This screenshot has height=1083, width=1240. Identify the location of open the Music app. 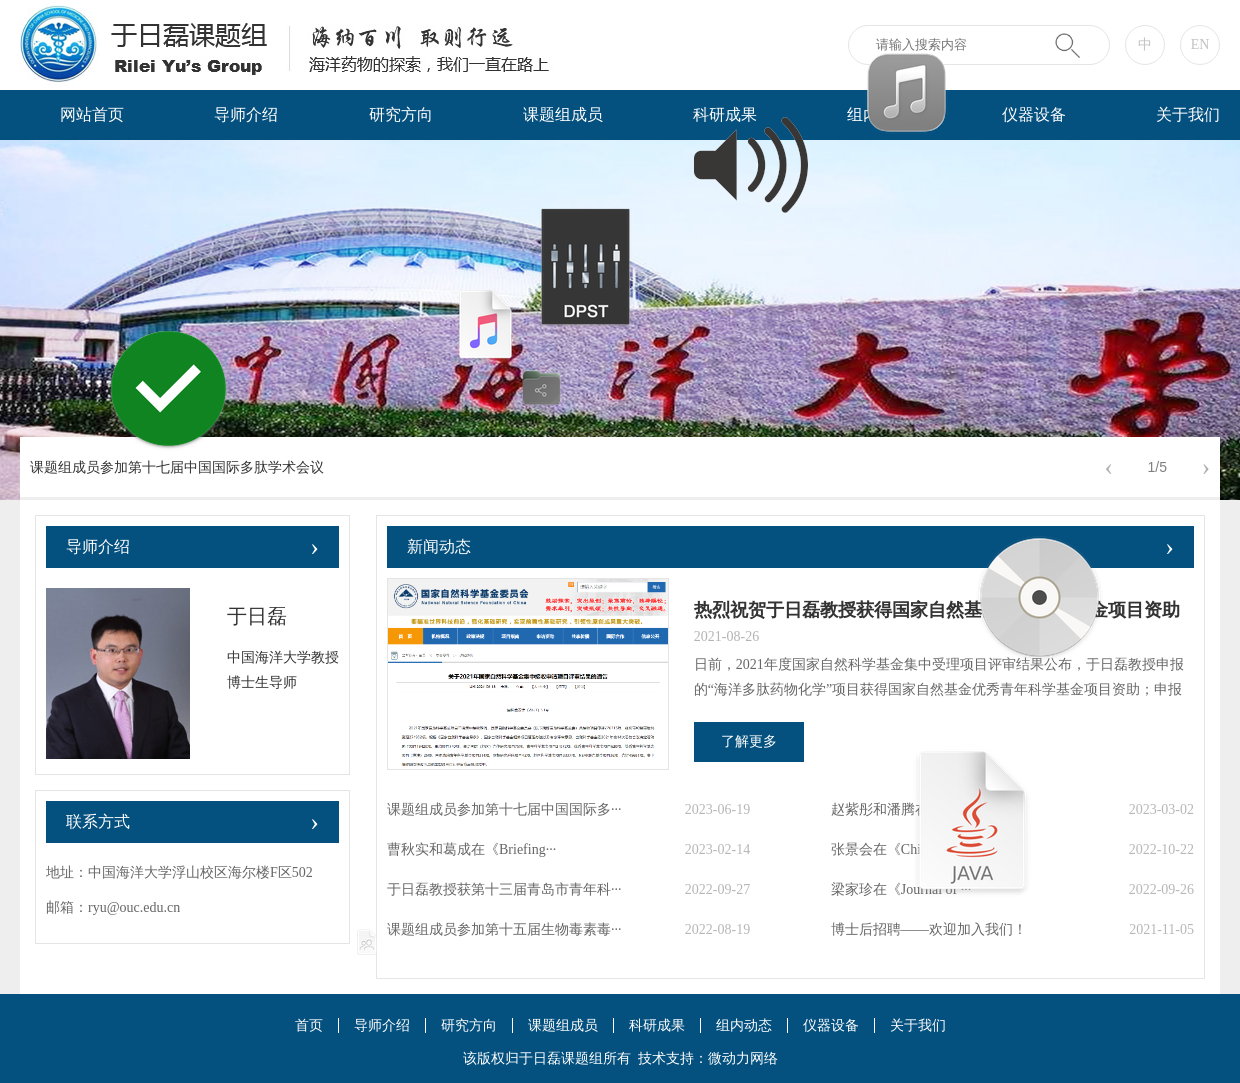
(906, 92).